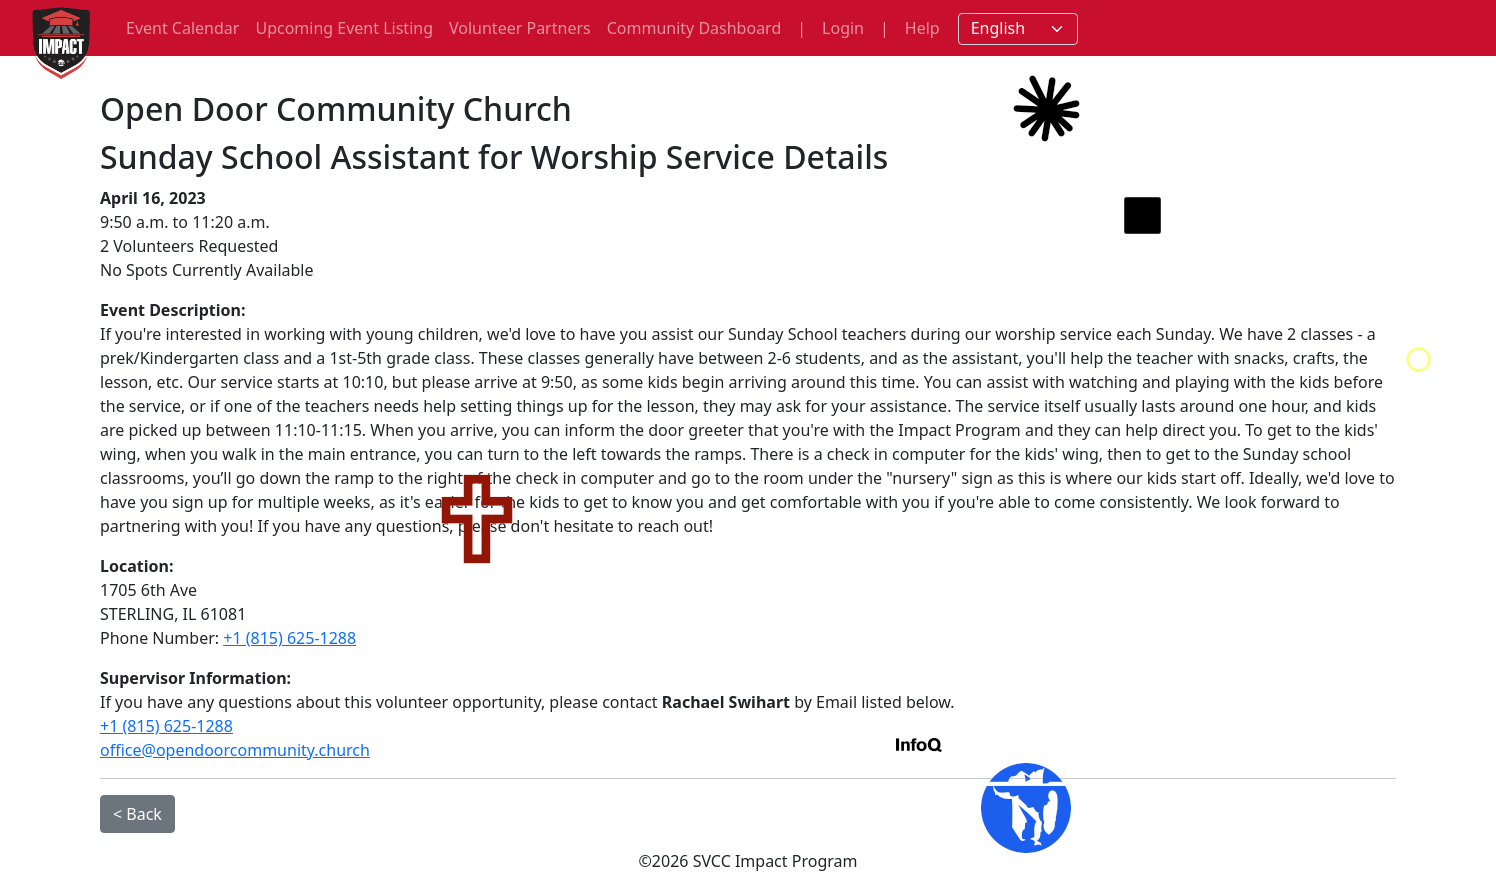 The height and width of the screenshot is (889, 1496). I want to click on open the Claude AI assistant, so click(1046, 108).